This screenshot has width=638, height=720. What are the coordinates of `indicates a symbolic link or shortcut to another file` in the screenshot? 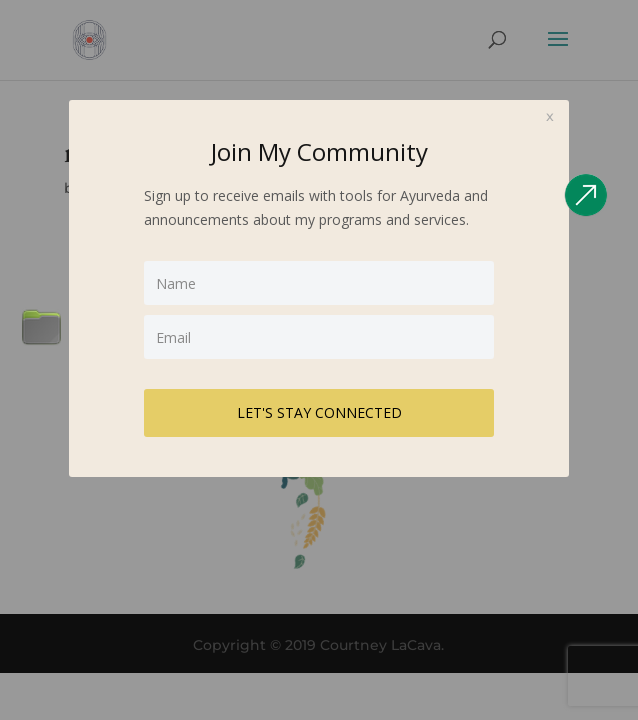 It's located at (586, 195).